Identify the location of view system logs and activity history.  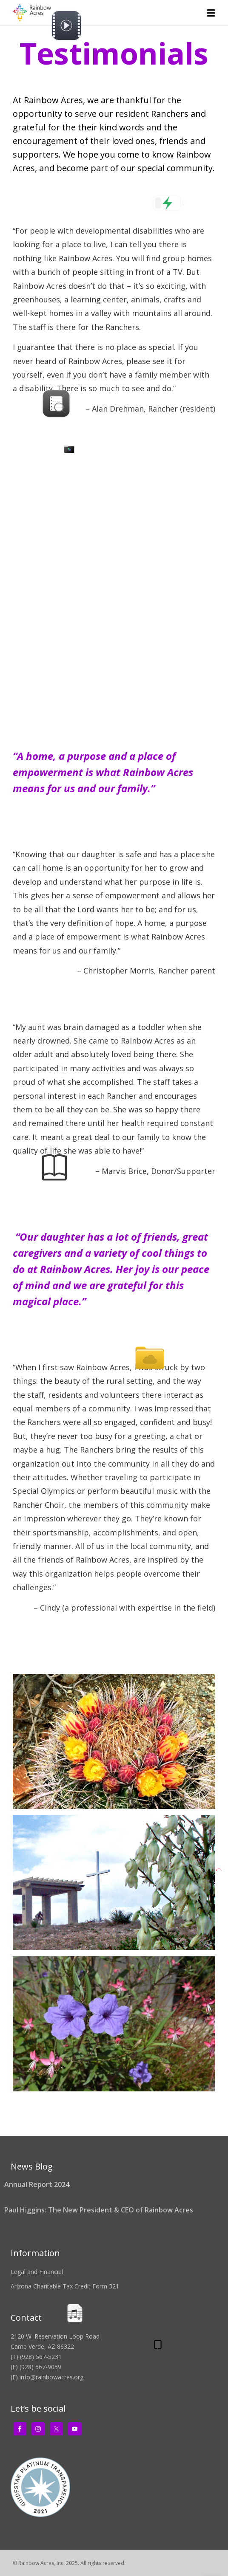
(56, 403).